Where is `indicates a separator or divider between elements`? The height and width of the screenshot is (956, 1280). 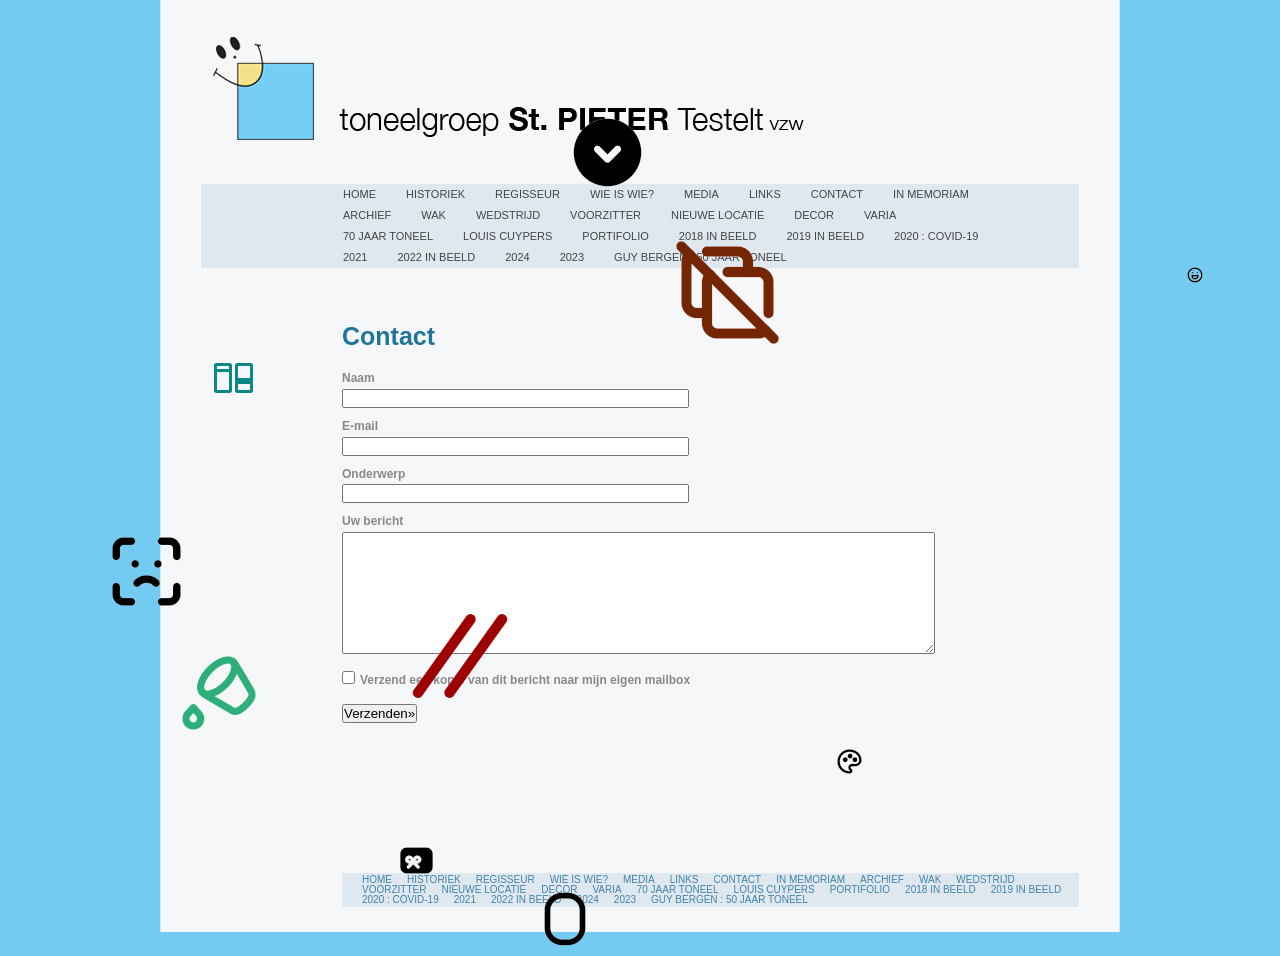
indicates a separator or divider between elements is located at coordinates (460, 656).